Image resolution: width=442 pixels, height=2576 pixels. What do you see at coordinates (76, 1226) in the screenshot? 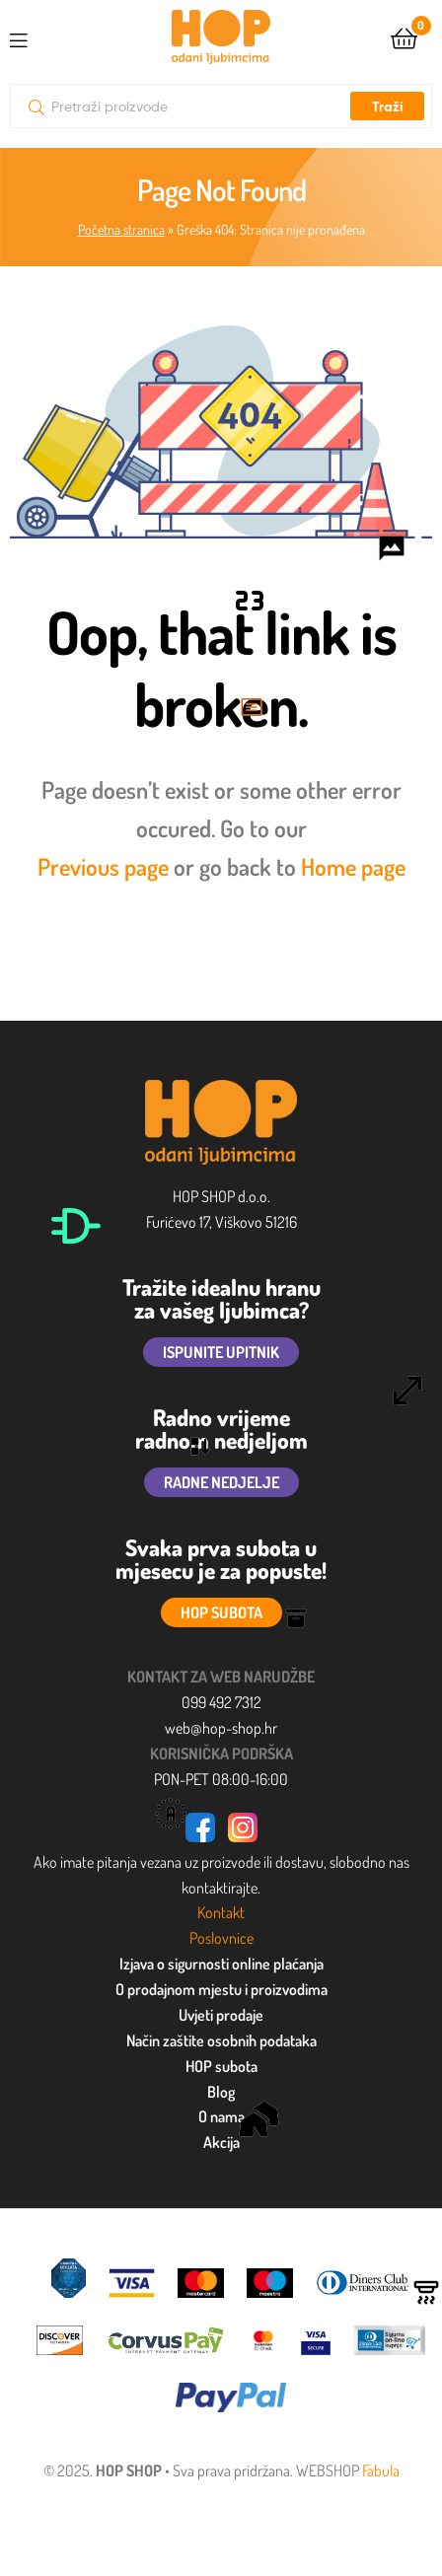
I see `represents a logical AND gate in circuit diagrams` at bounding box center [76, 1226].